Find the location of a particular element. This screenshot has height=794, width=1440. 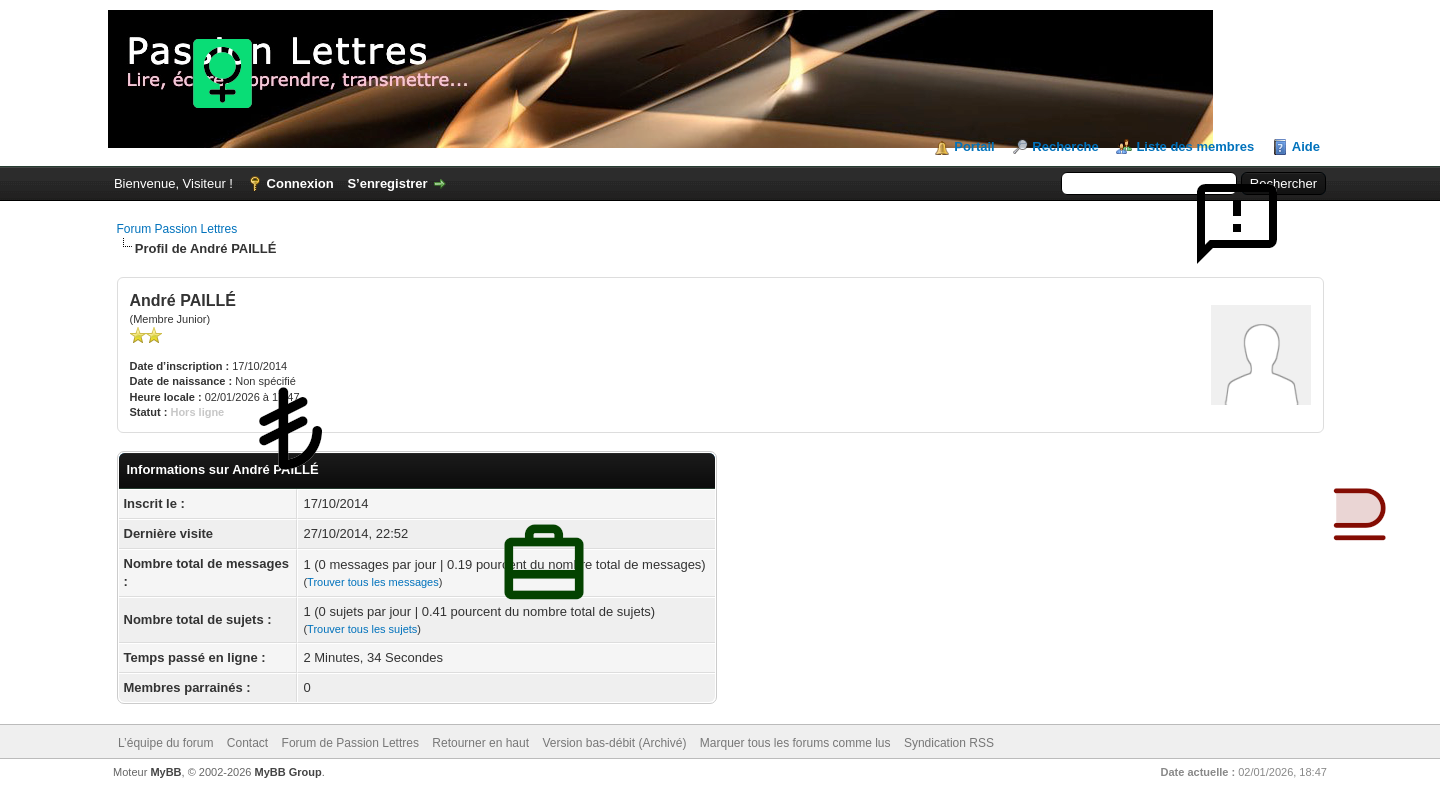

message failed to send is located at coordinates (1237, 224).